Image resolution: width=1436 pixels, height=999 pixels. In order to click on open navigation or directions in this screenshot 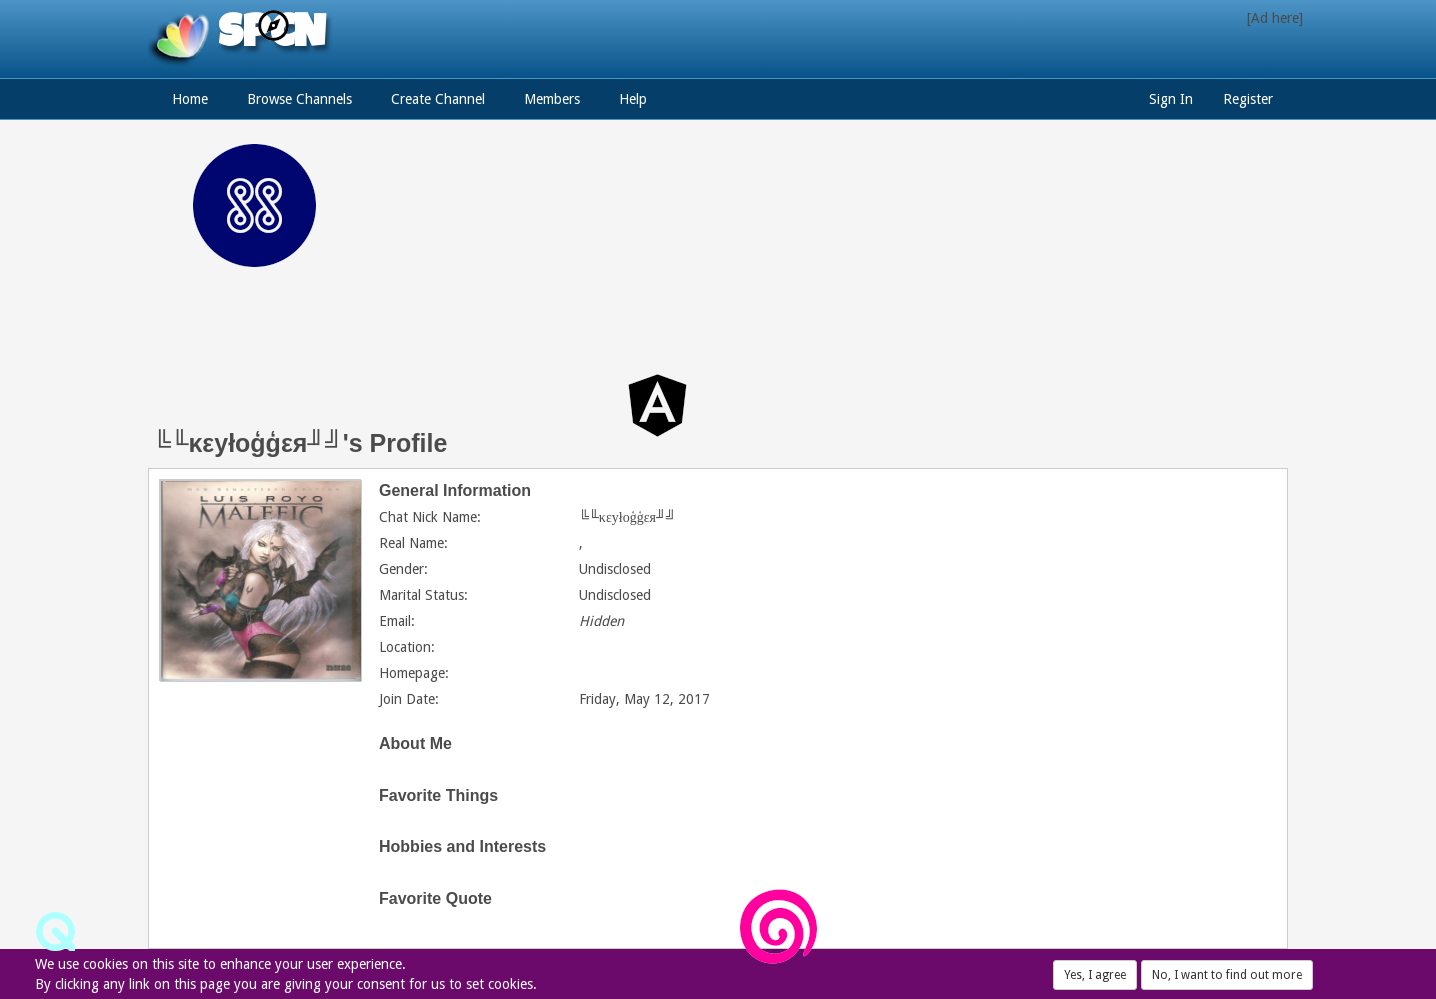, I will do `click(273, 25)`.